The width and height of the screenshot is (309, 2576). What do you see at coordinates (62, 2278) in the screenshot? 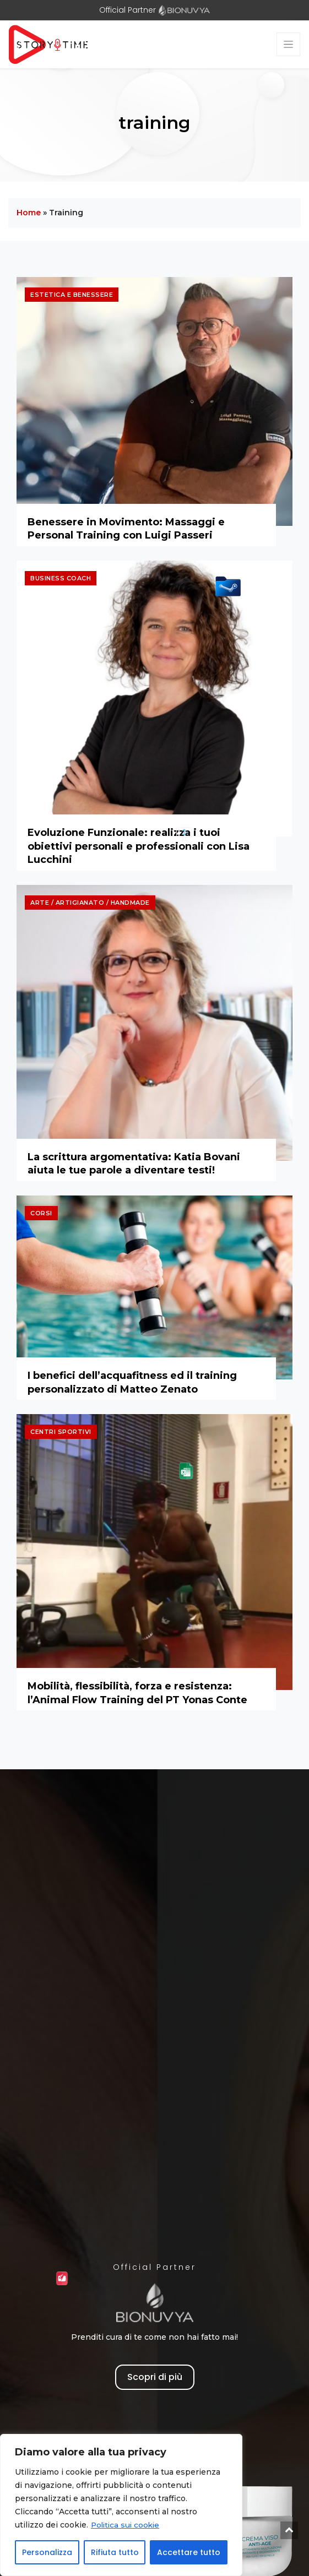
I see `an eps vector file type indicator` at bounding box center [62, 2278].